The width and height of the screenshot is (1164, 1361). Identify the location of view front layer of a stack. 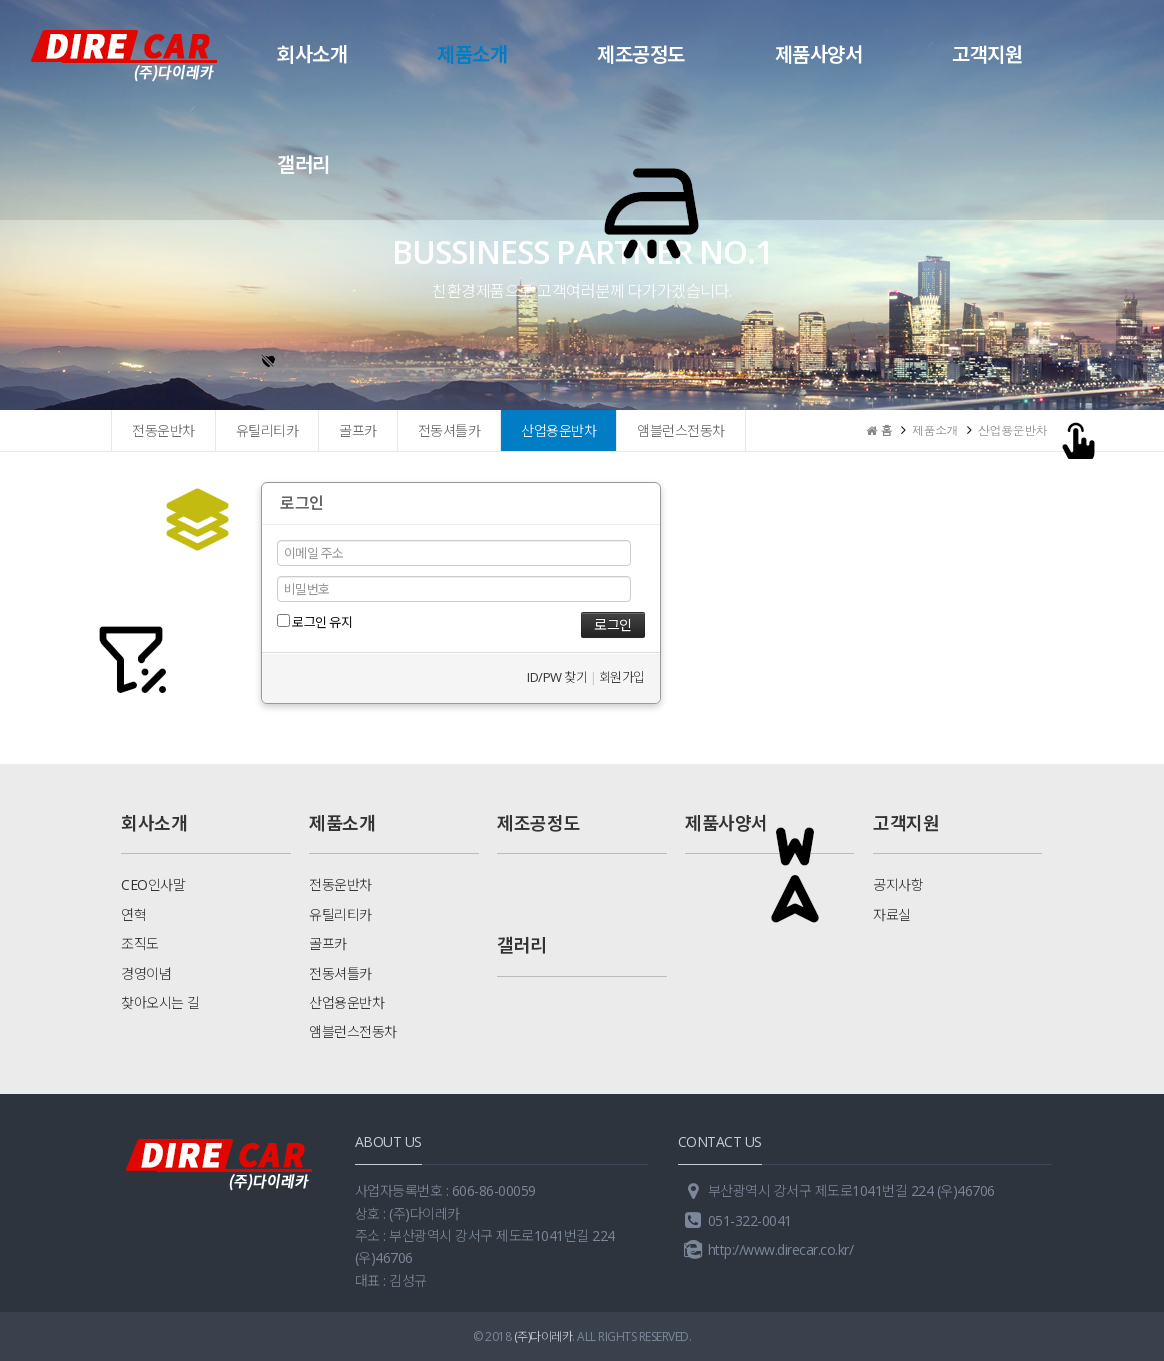
(197, 519).